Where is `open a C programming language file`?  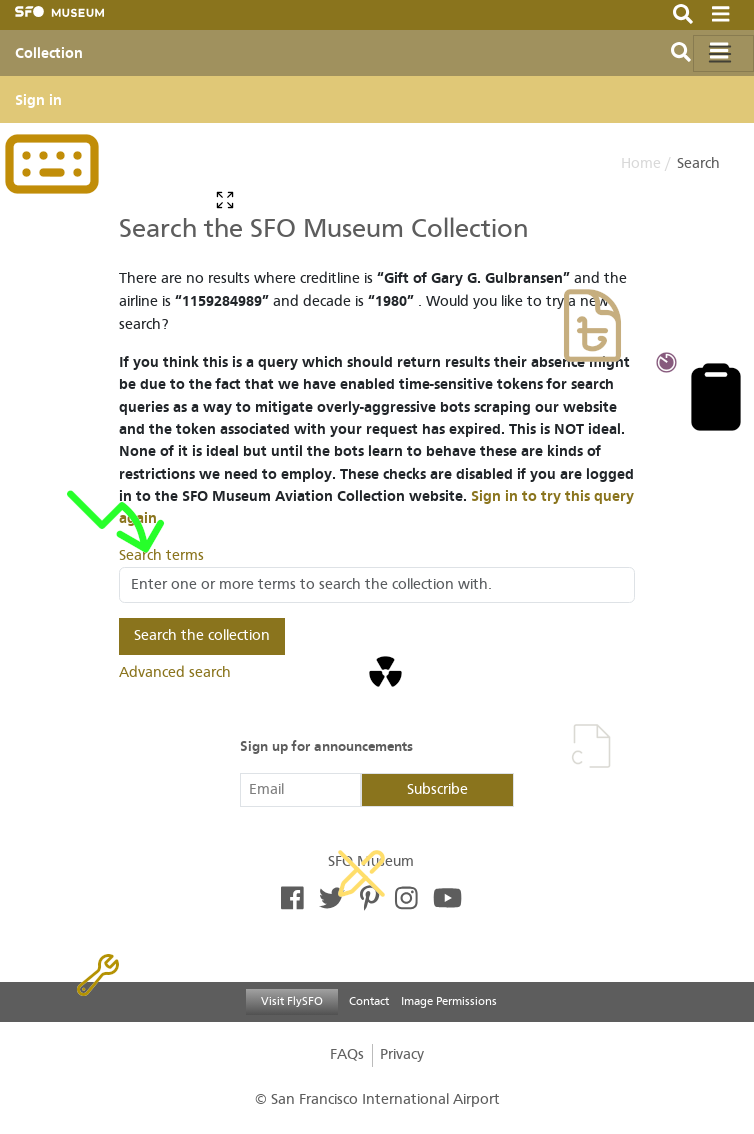
open a C programming language file is located at coordinates (592, 746).